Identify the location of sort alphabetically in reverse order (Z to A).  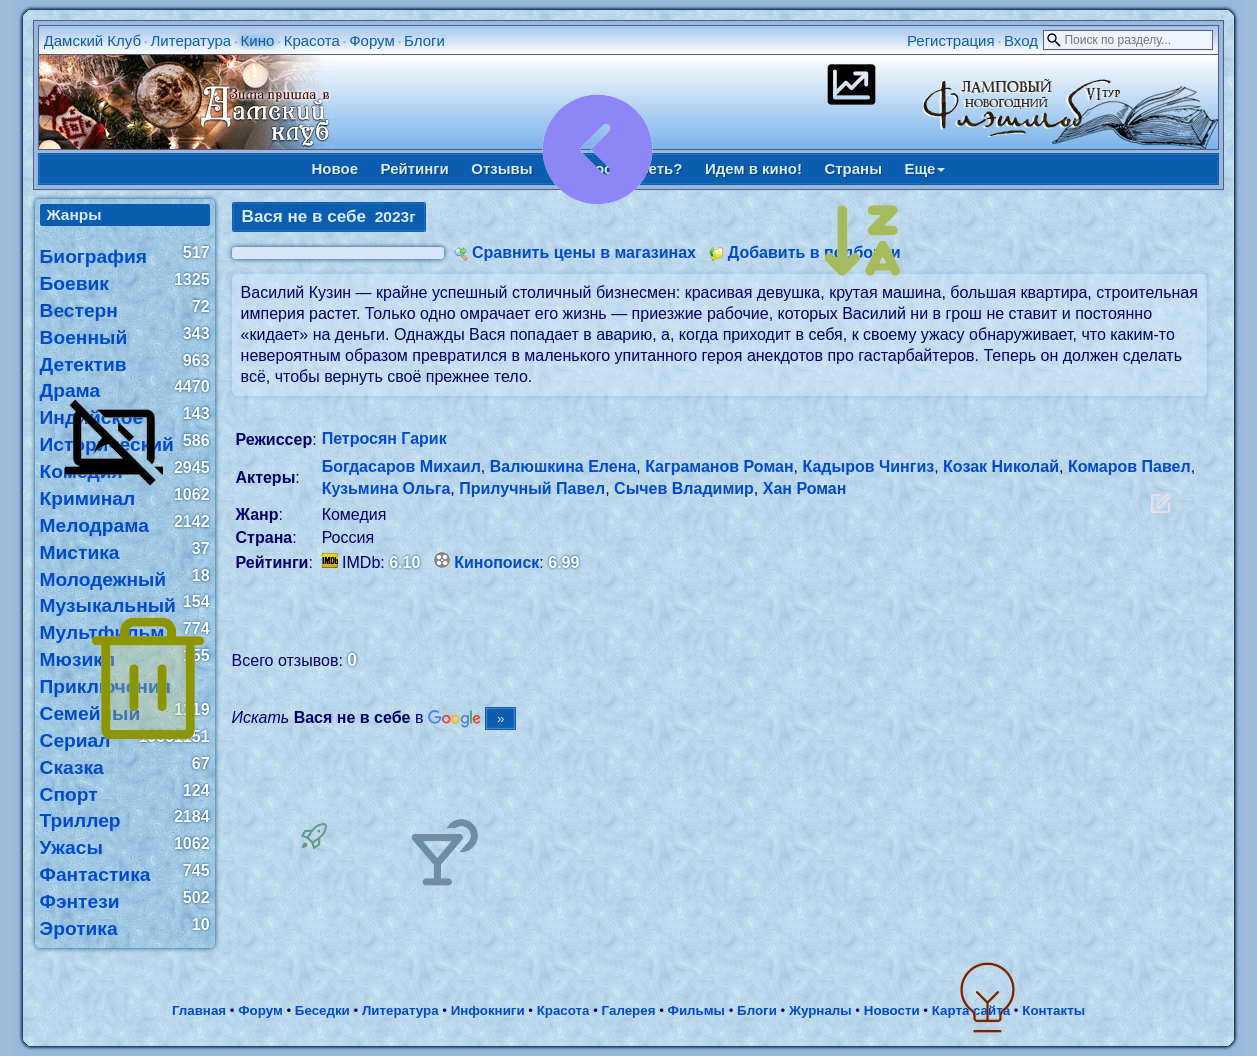
(862, 240).